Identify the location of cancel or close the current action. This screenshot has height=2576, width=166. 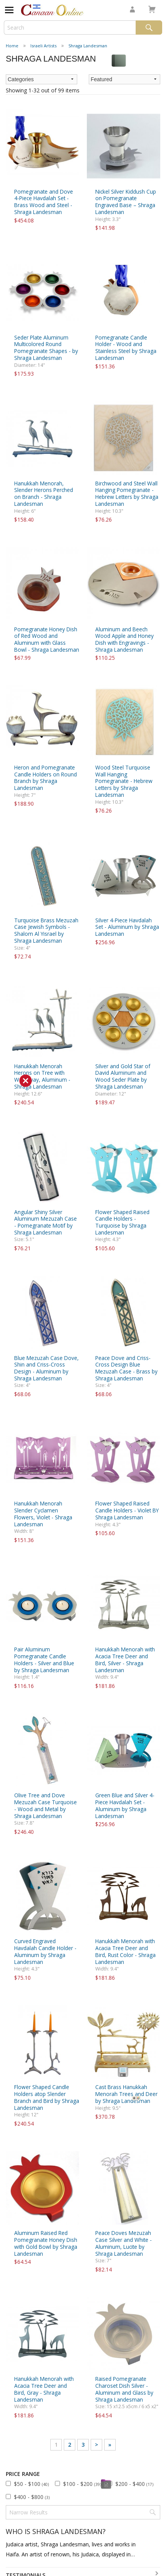
(25, 1081).